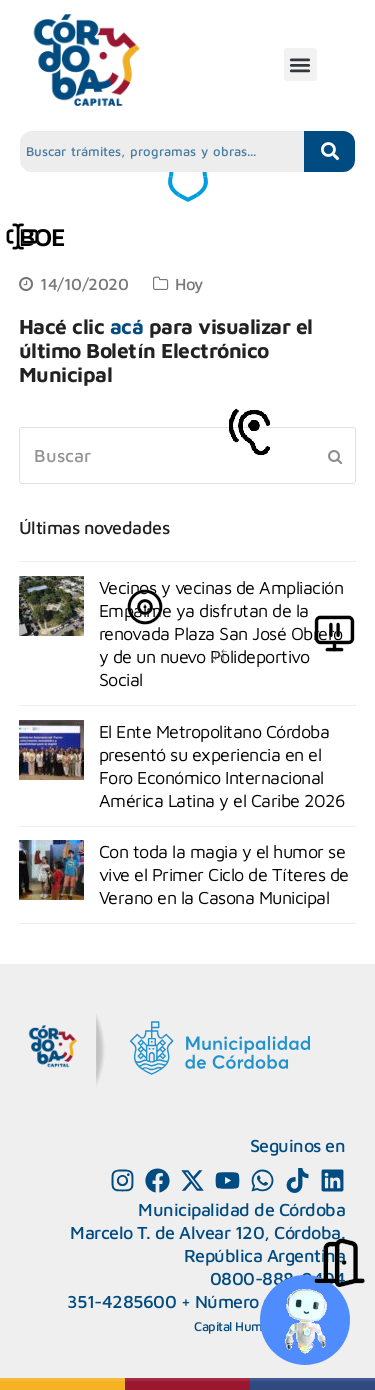 The image size is (375, 1390). Describe the element at coordinates (334, 633) in the screenshot. I see `pause media playback on monitor` at that location.